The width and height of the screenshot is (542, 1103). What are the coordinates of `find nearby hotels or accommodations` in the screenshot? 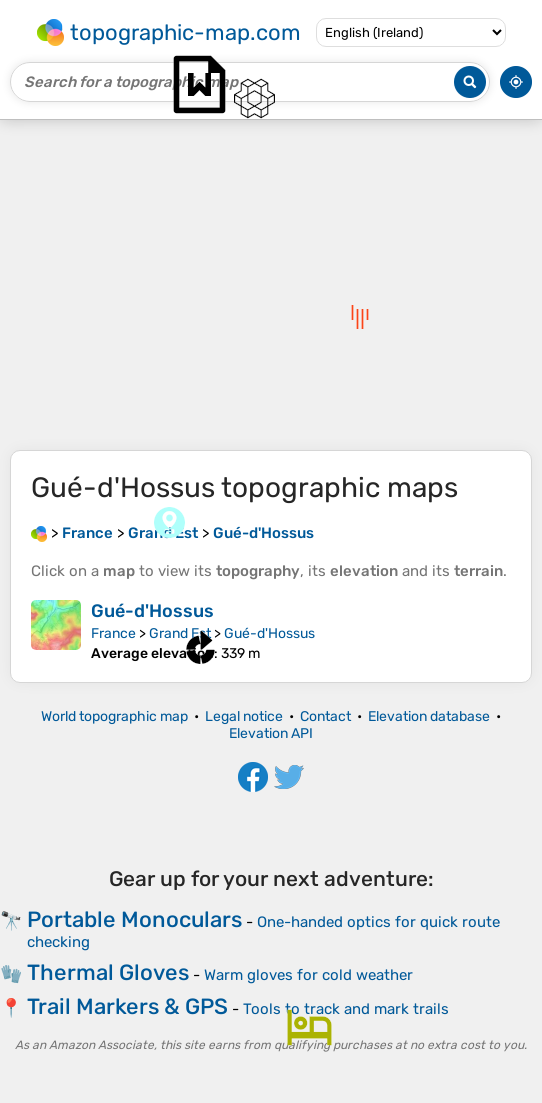 It's located at (309, 1027).